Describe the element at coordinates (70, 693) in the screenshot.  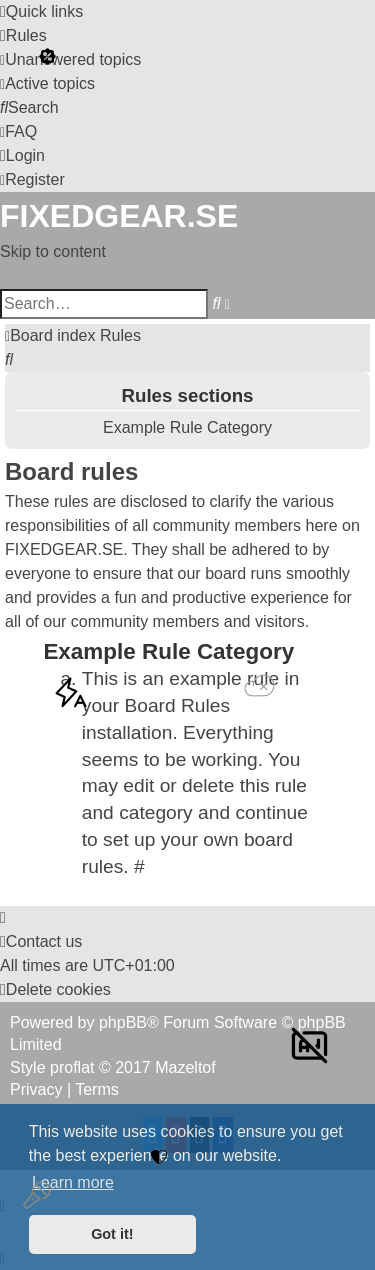
I see `toggle auto-flash mode for camera` at that location.